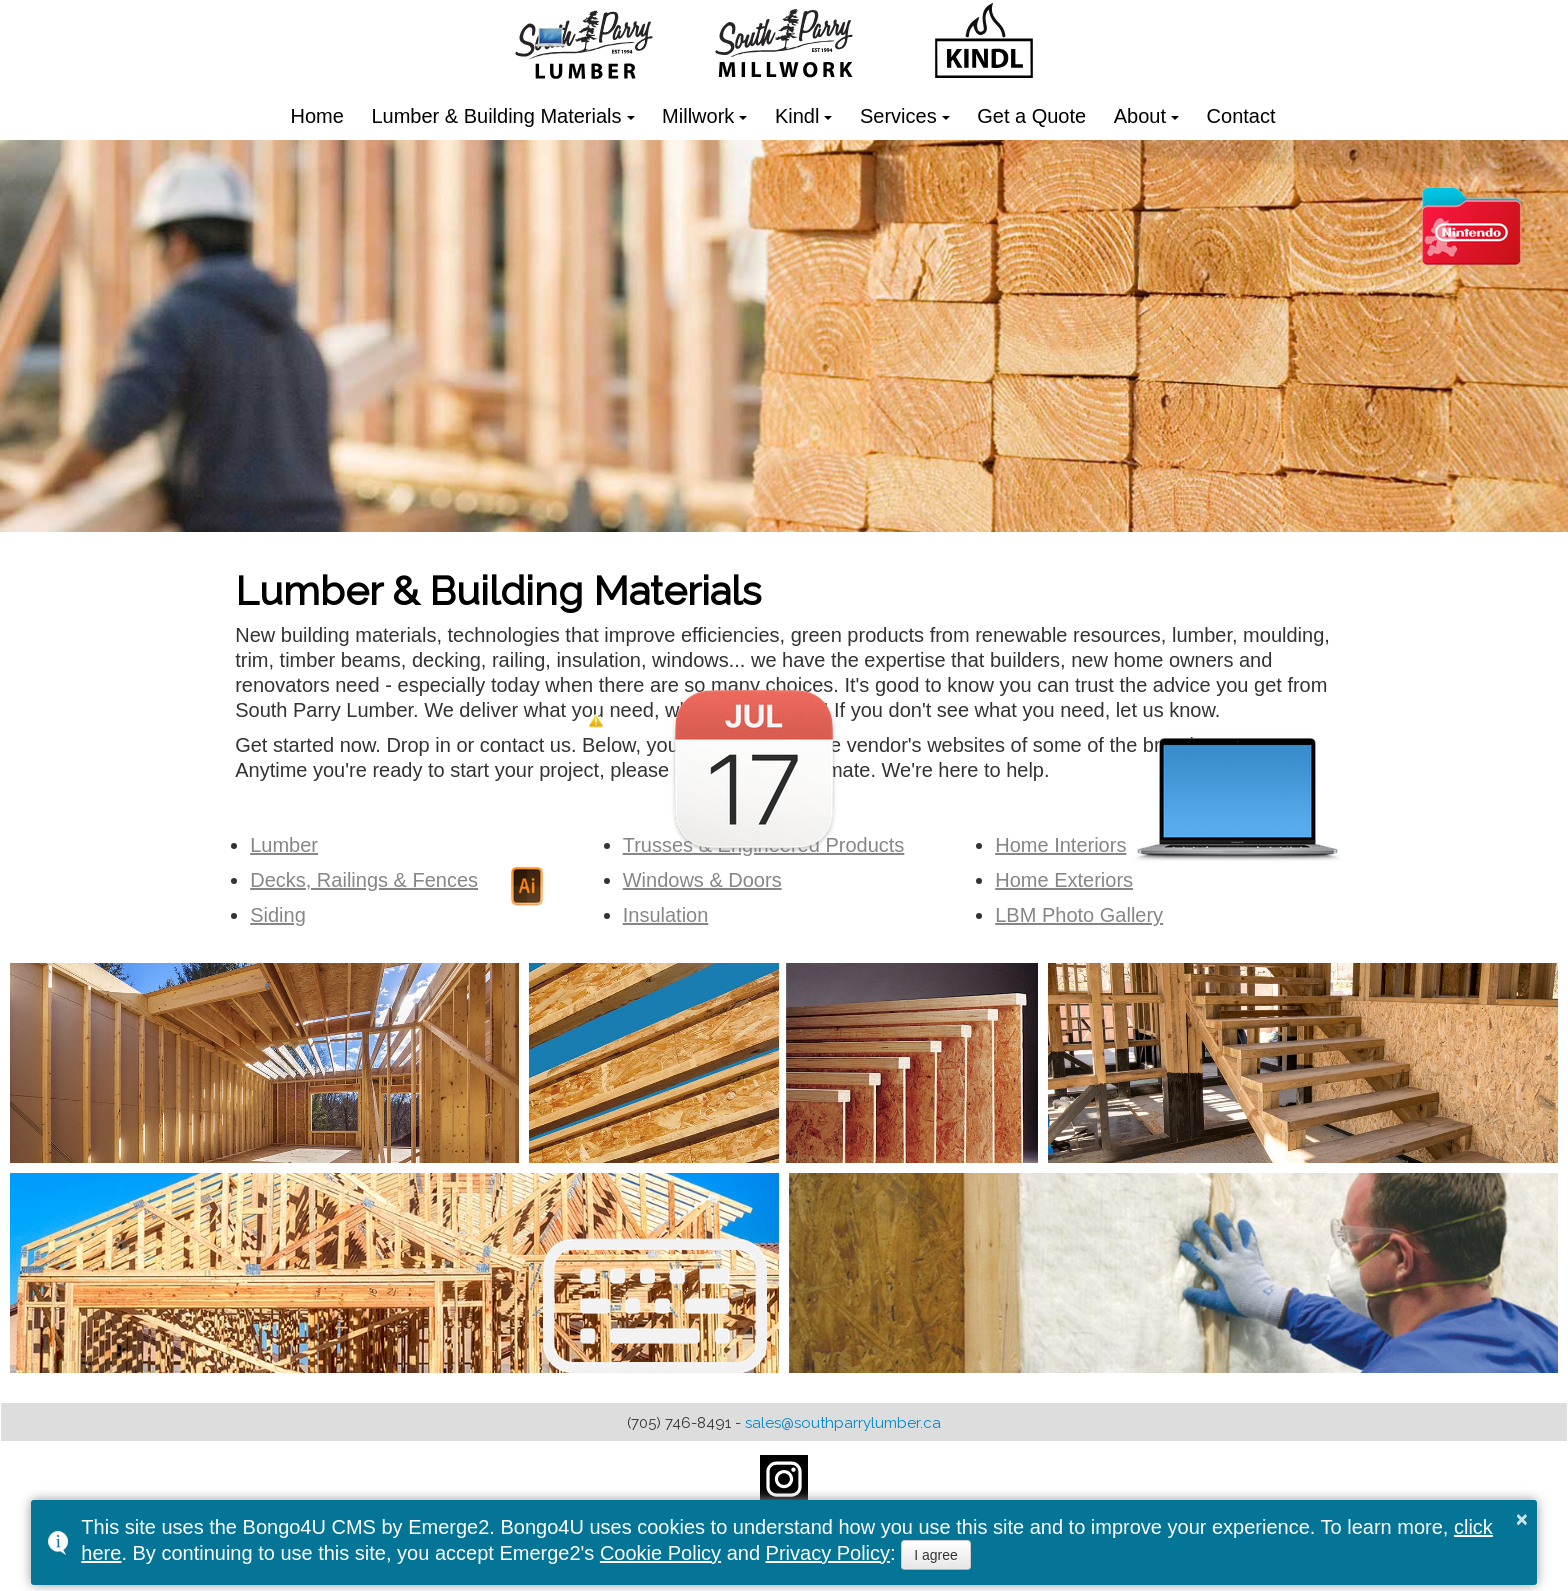 Image resolution: width=1568 pixels, height=1591 pixels. Describe the element at coordinates (655, 1306) in the screenshot. I see `virtual keyboard is disabled` at that location.